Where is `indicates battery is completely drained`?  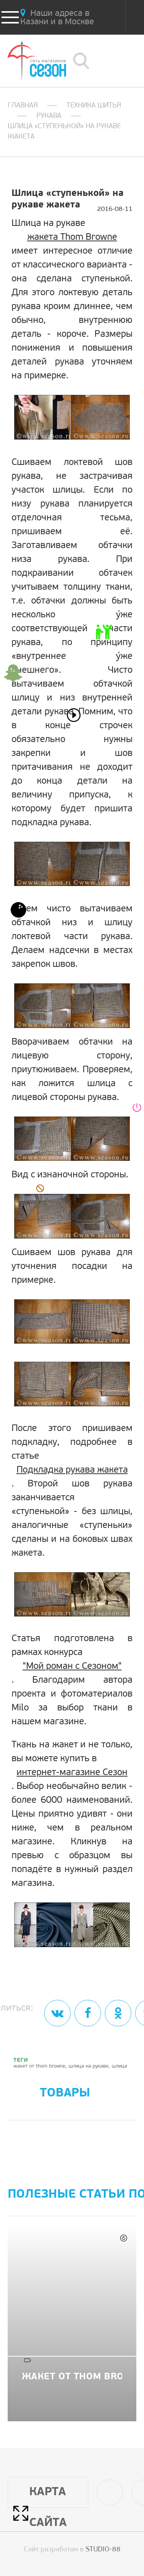 indicates battery is completely drained is located at coordinates (27, 2360).